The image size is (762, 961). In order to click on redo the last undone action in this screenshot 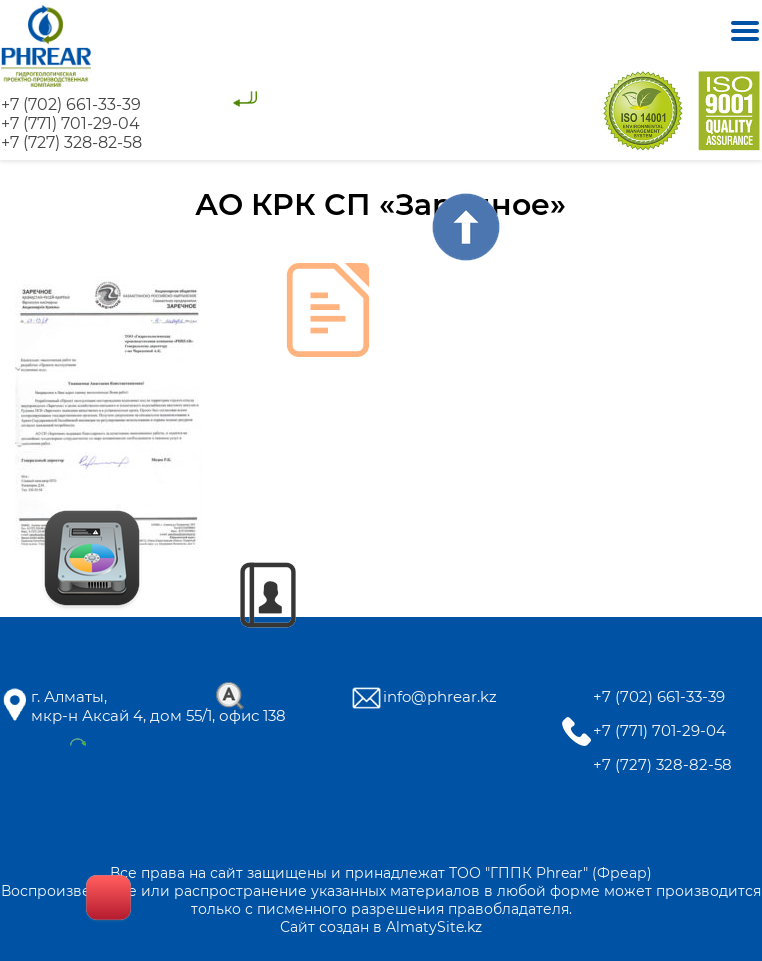, I will do `click(78, 742)`.